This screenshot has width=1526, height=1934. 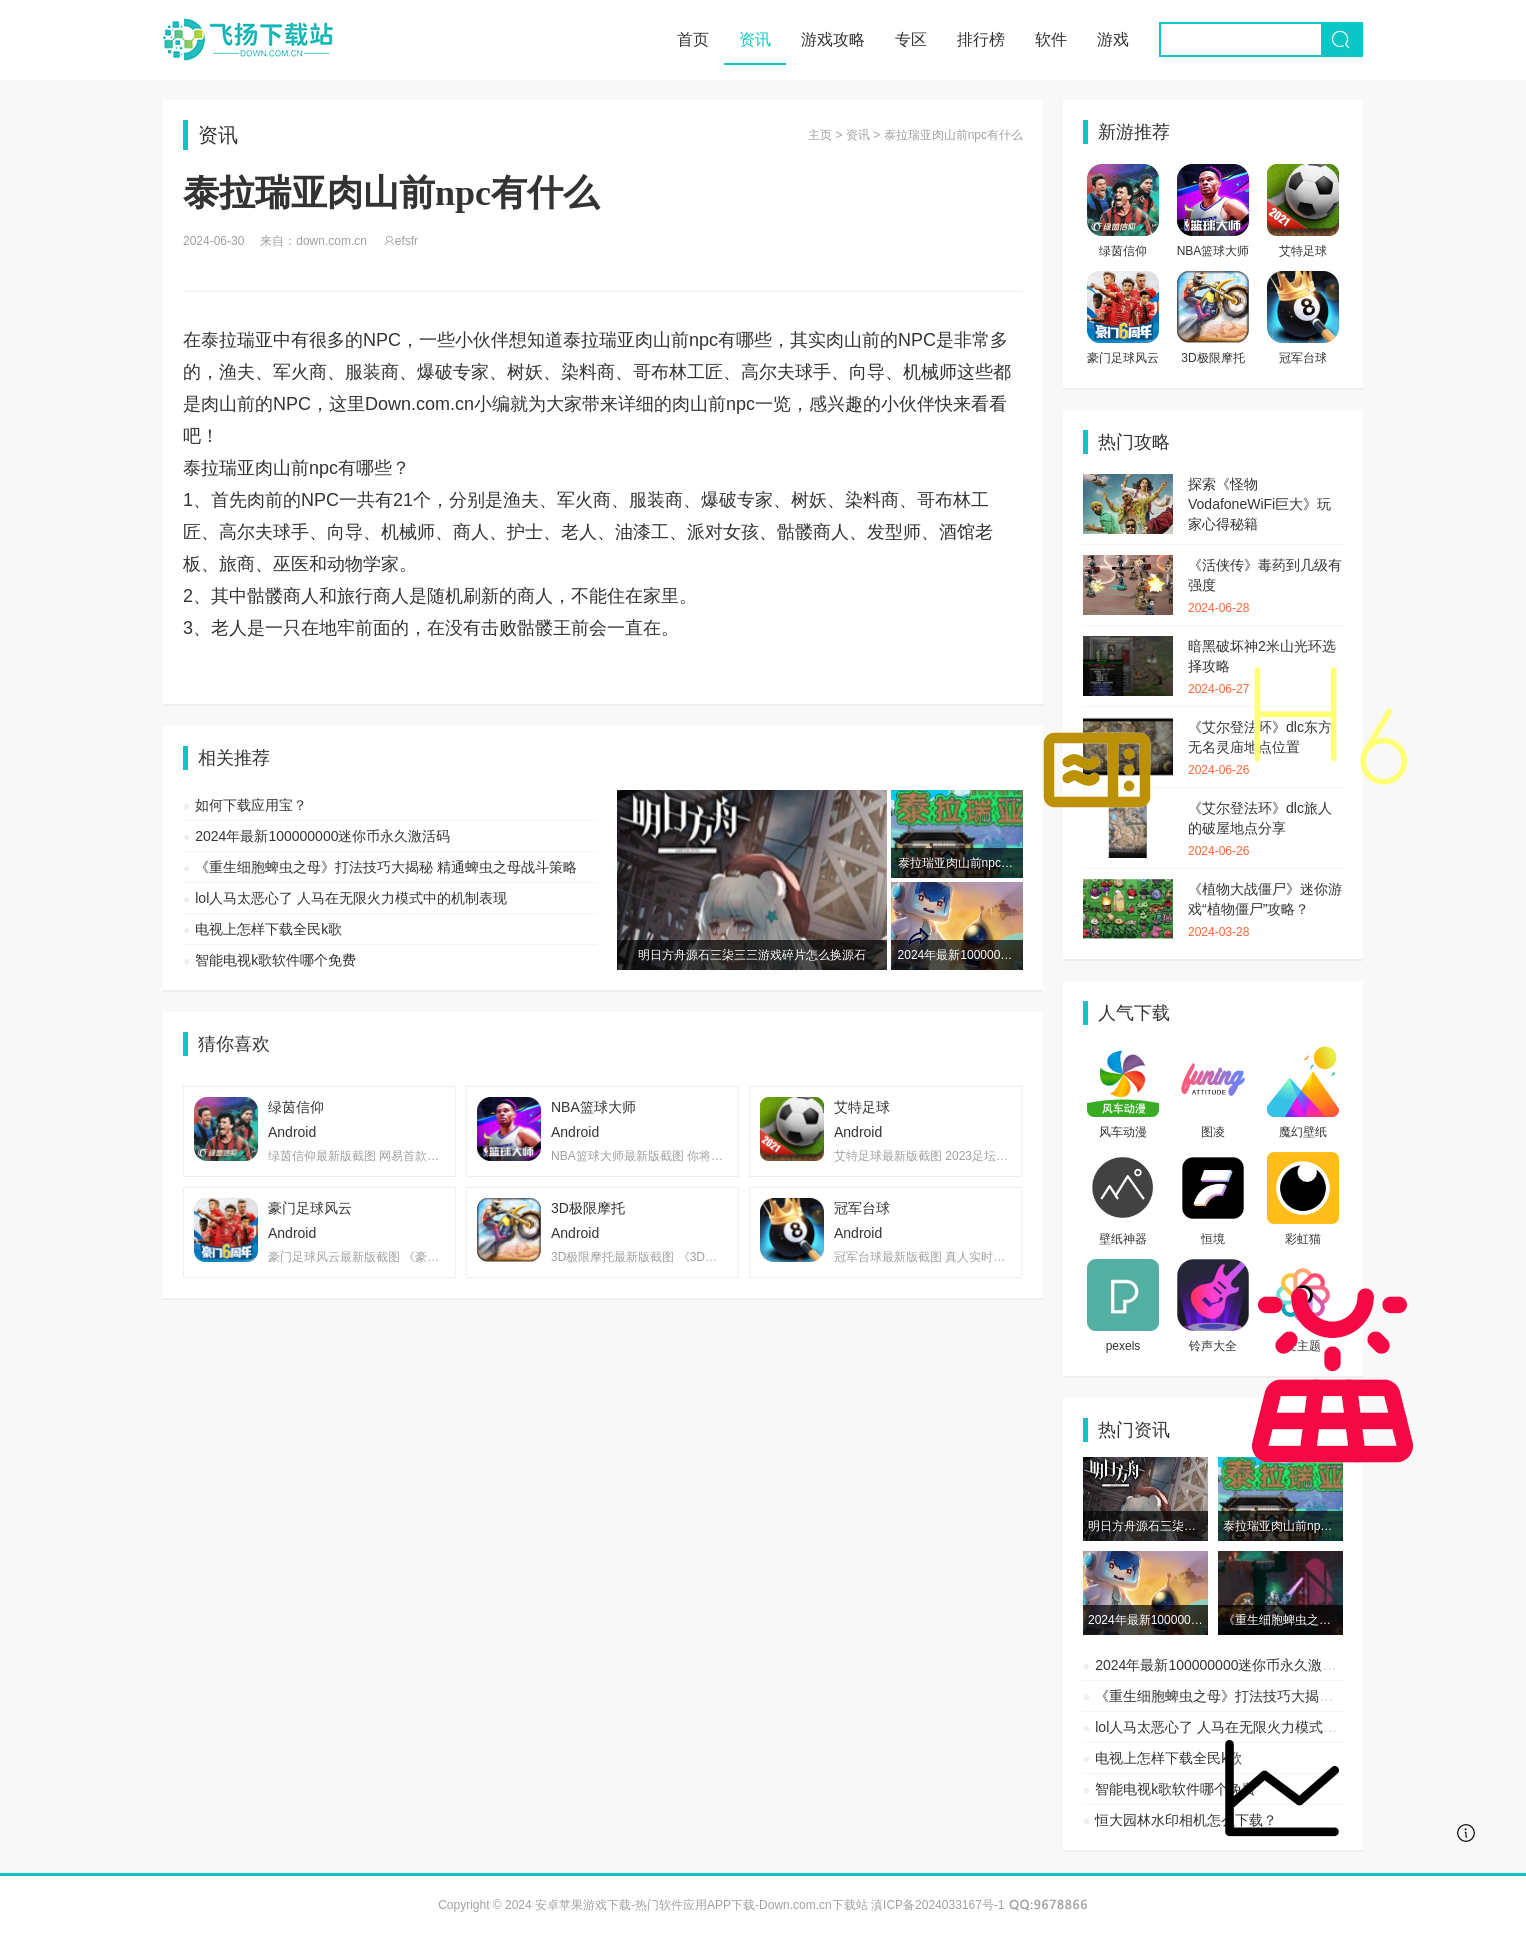 What do you see at coordinates (1282, 1788) in the screenshot?
I see `view analytics or statistics` at bounding box center [1282, 1788].